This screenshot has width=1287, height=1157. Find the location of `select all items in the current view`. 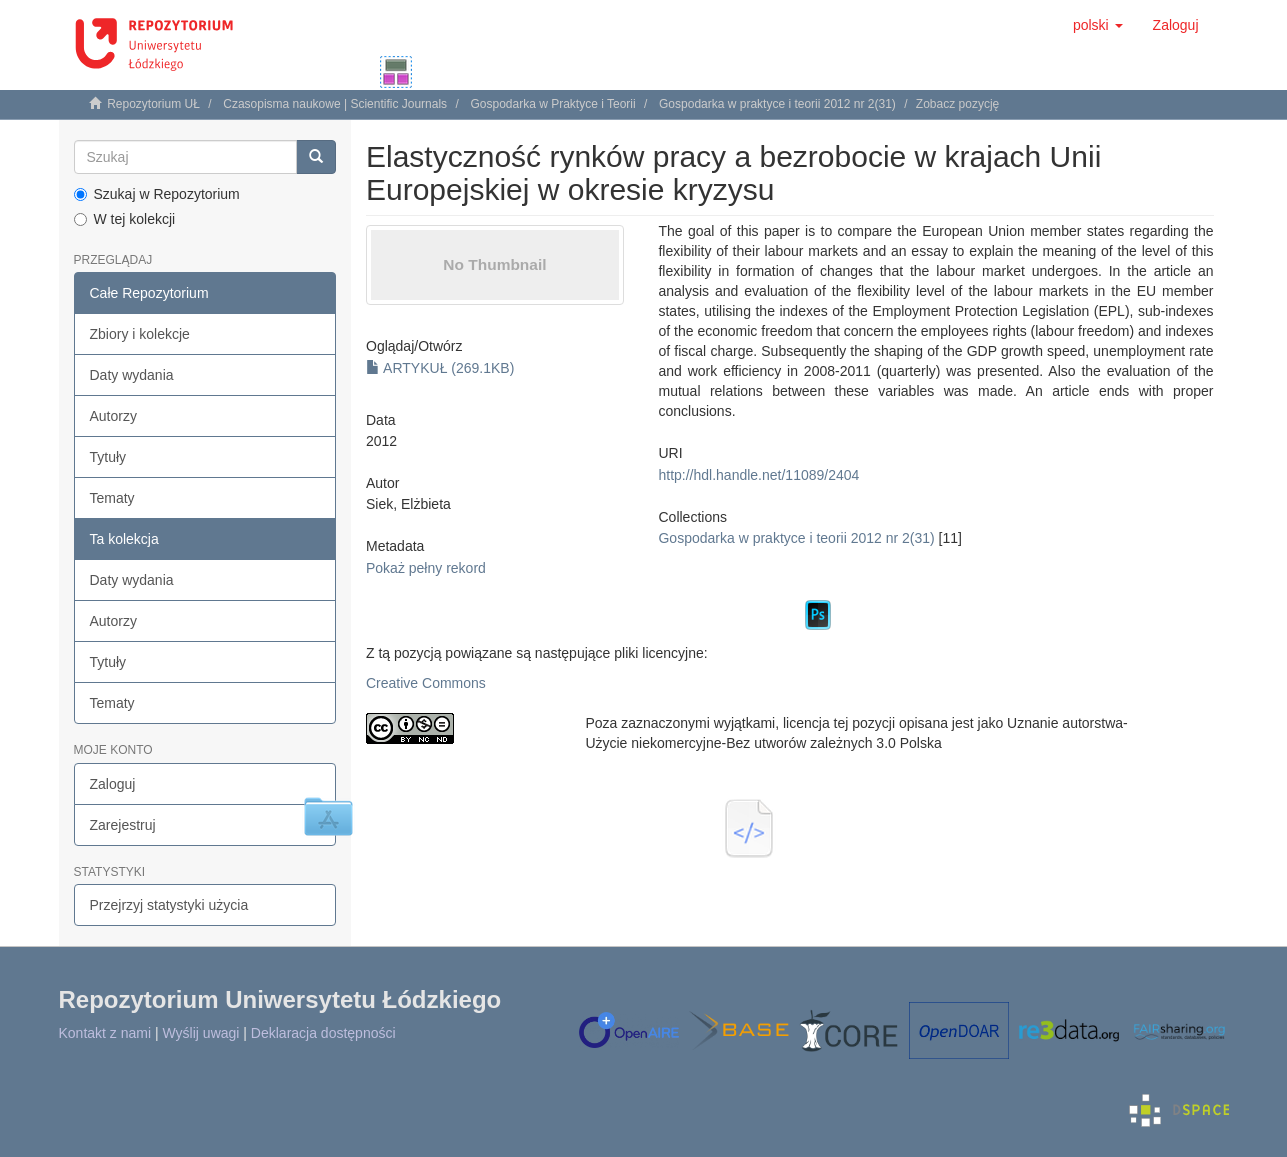

select all items in the current view is located at coordinates (396, 72).